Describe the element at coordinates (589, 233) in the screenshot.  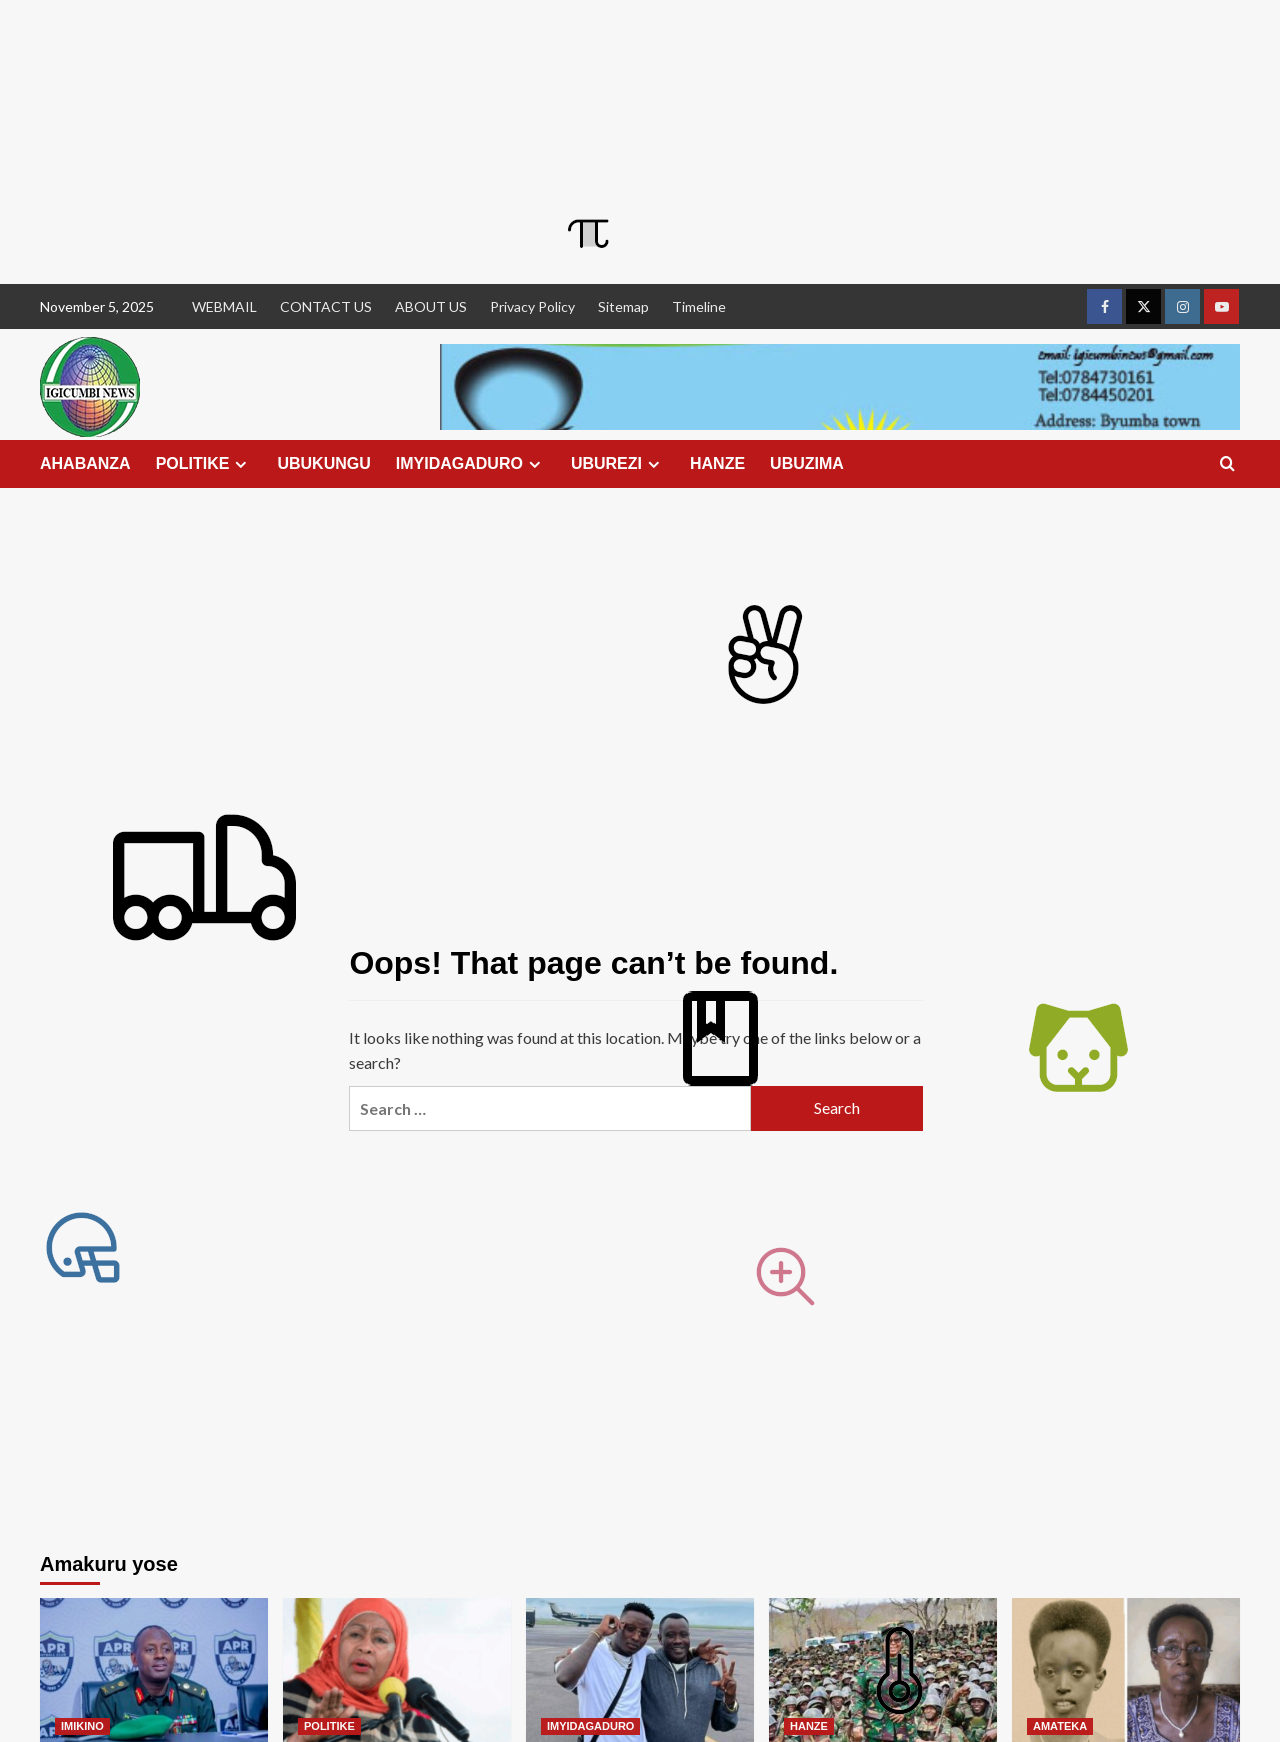
I see `access mathematical or scientific calculator functions` at that location.